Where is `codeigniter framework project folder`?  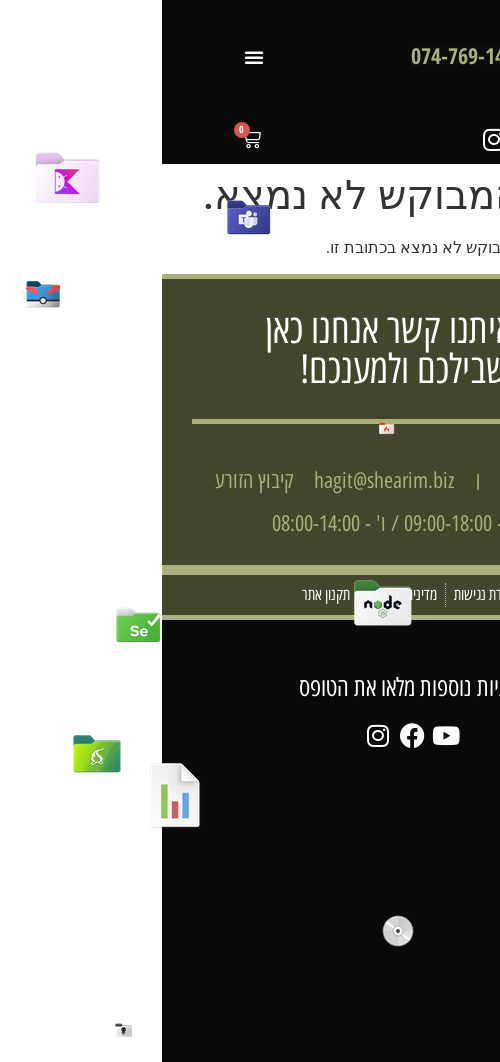
codeigniter framework project folder is located at coordinates (386, 428).